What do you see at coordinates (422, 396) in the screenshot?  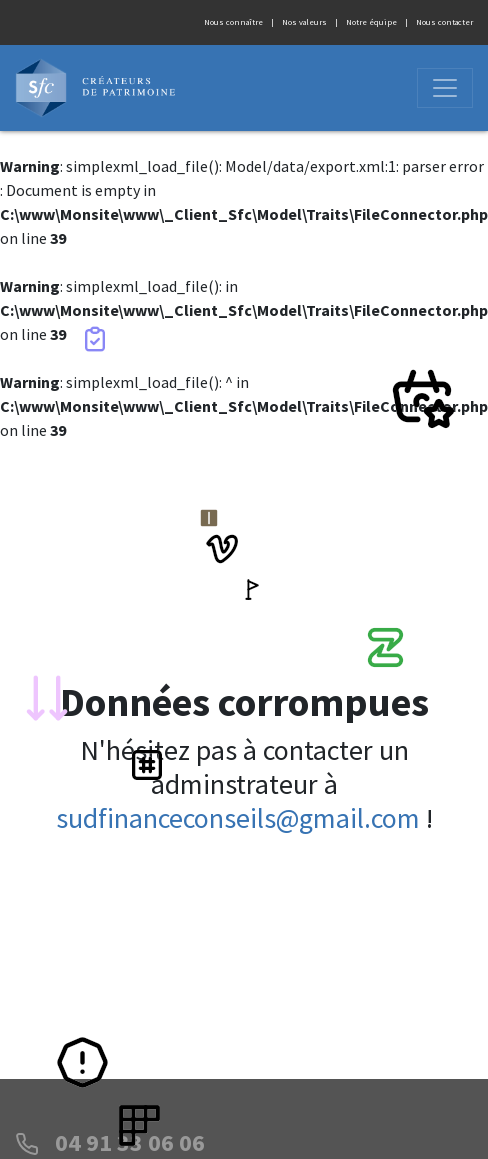 I see `add item to favorites from cart` at bounding box center [422, 396].